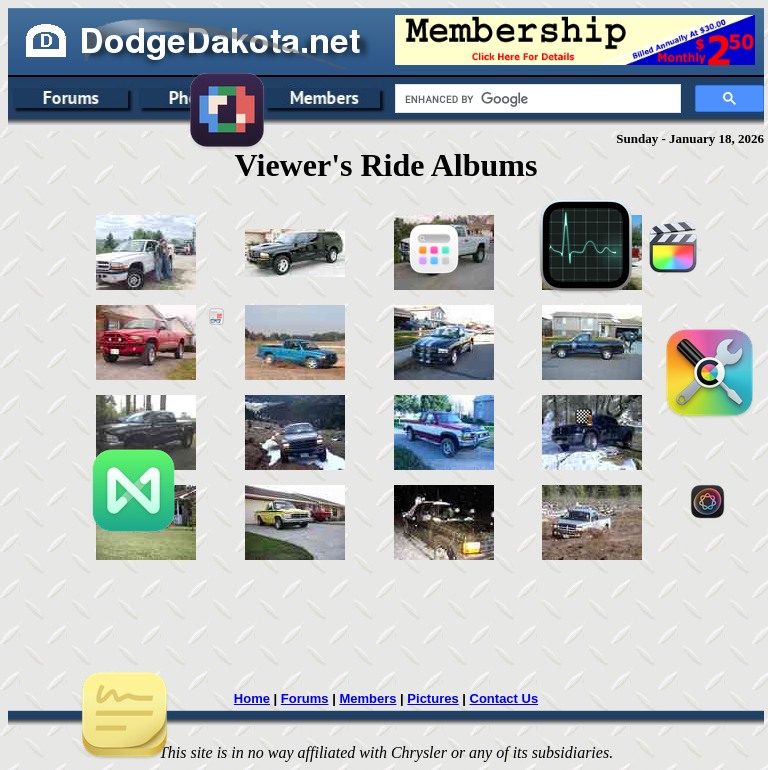  Describe the element at coordinates (709, 372) in the screenshot. I see `open colorsync utility to manage color profiles` at that location.